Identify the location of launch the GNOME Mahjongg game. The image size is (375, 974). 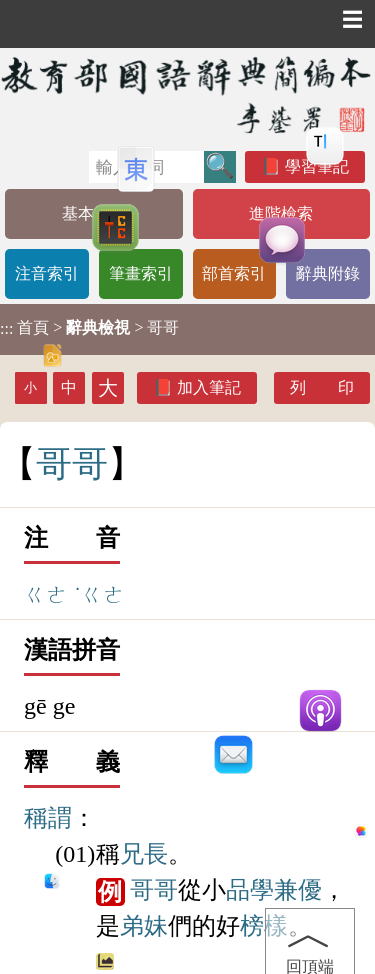
(136, 169).